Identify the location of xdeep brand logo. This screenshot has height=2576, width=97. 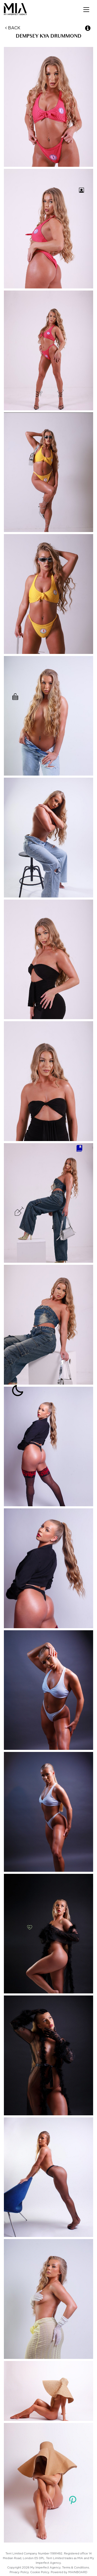
(20, 2029).